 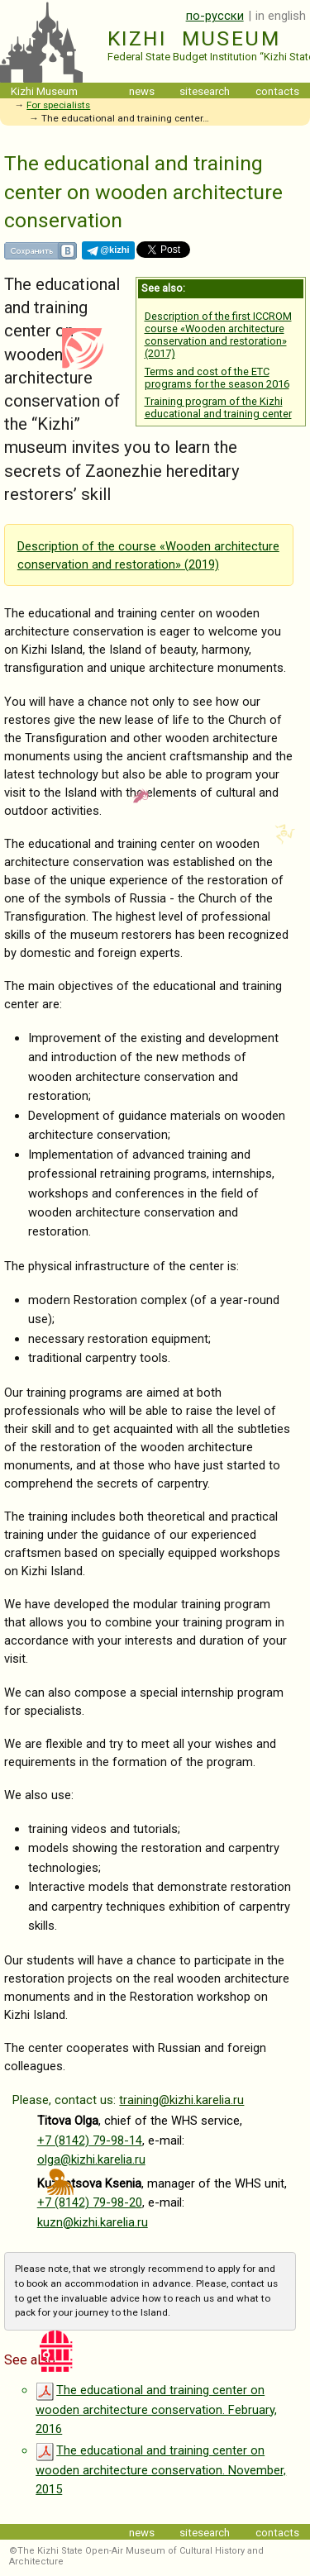 What do you see at coordinates (141, 795) in the screenshot?
I see `cast an electrical or lightning spell` at bounding box center [141, 795].